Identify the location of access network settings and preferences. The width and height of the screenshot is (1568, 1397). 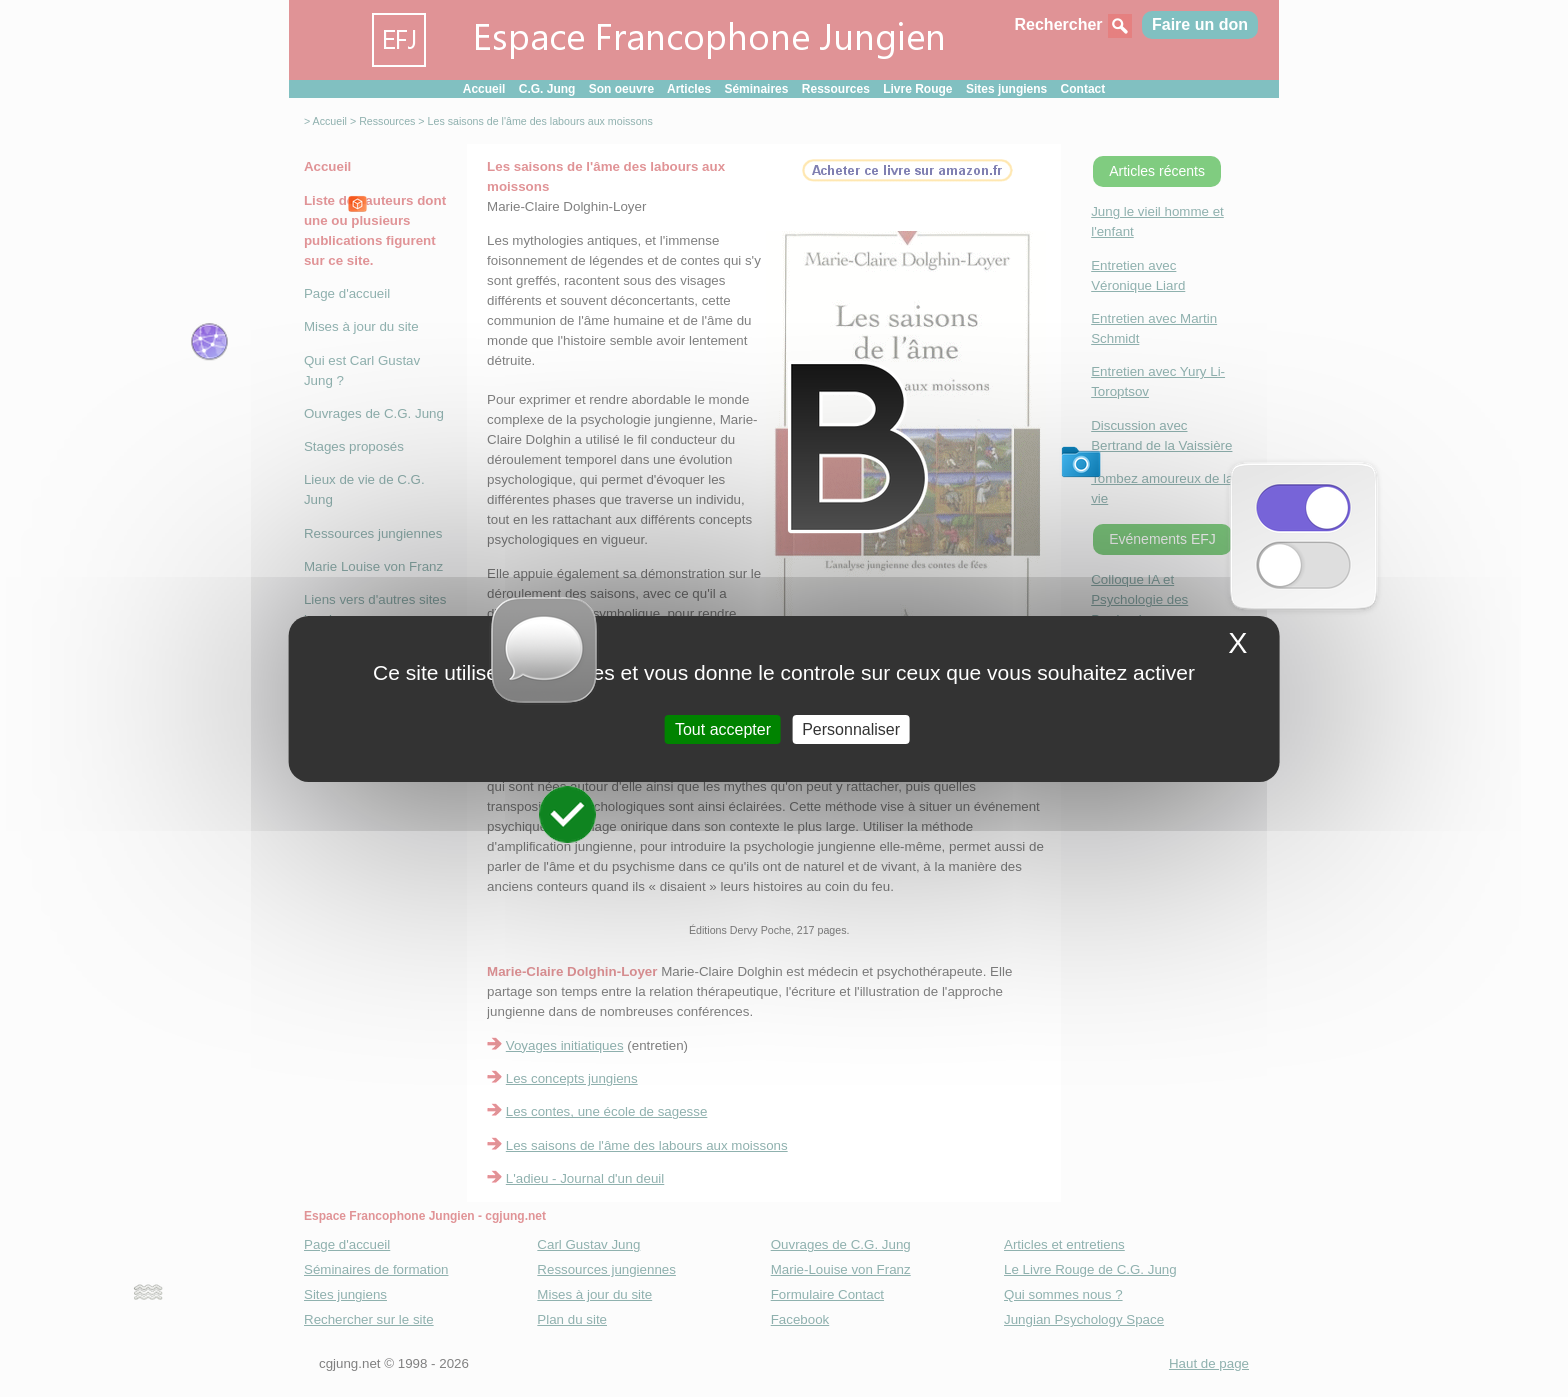
(209, 341).